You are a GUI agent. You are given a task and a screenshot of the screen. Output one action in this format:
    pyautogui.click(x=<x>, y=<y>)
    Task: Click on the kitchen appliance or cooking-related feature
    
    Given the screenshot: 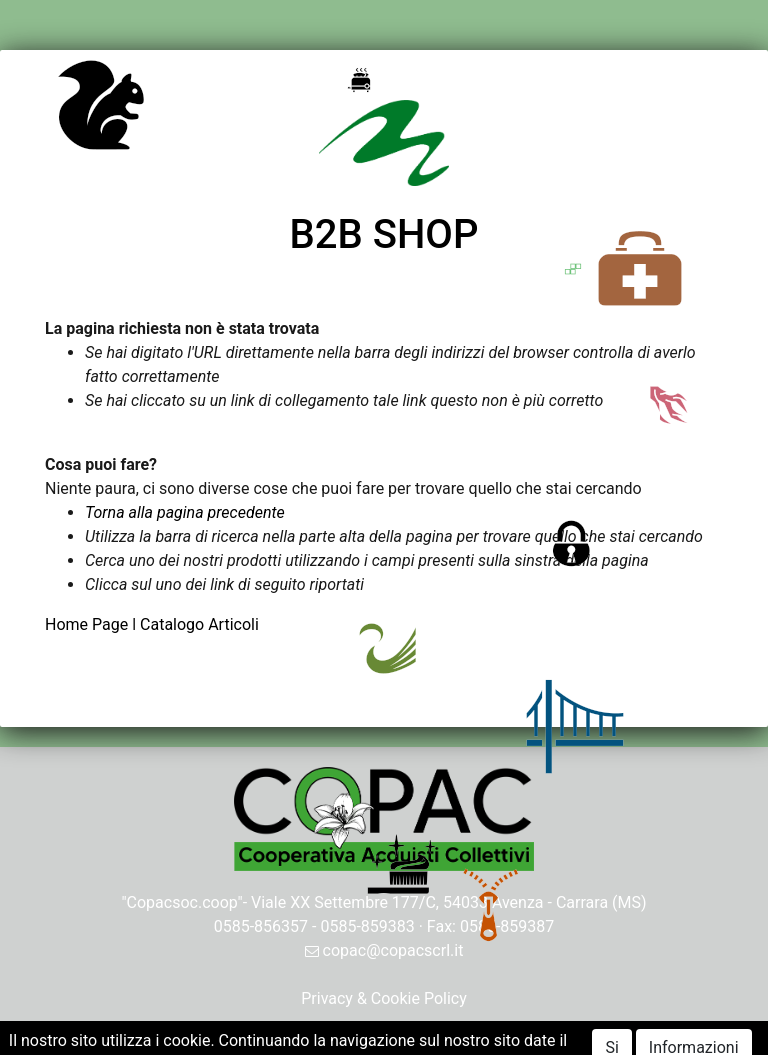 What is the action you would take?
    pyautogui.click(x=359, y=80)
    